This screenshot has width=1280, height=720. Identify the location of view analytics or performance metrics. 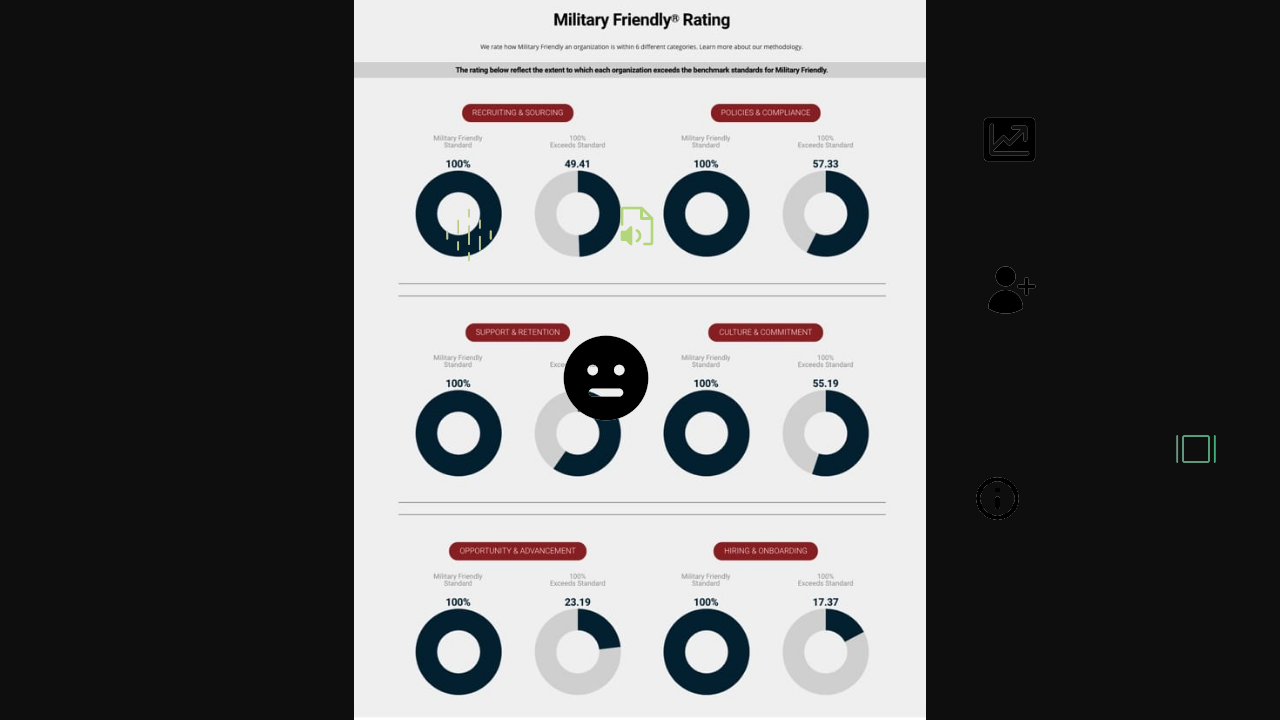
(1009, 139).